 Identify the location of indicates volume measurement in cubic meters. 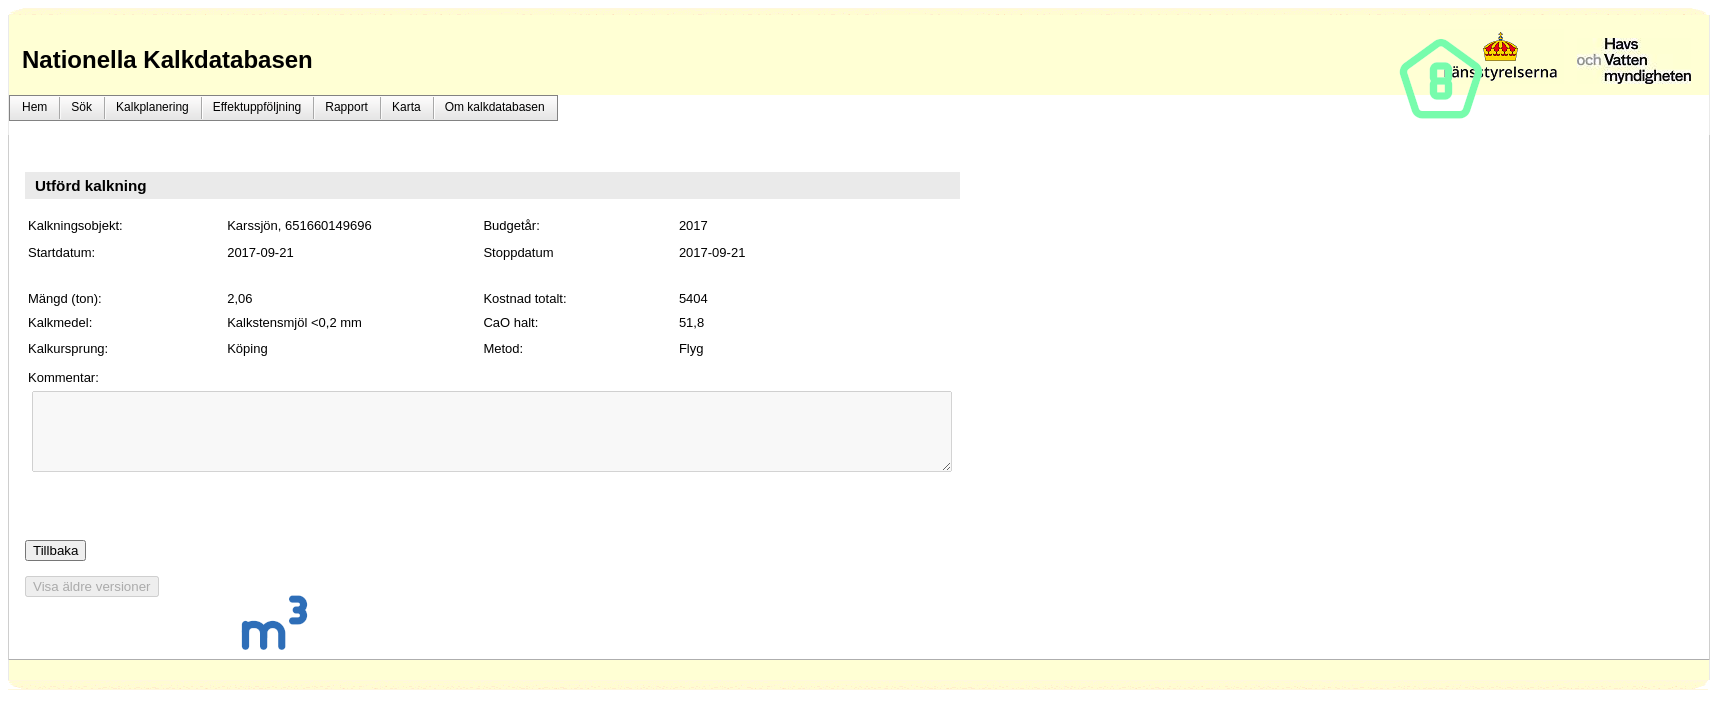
(274, 624).